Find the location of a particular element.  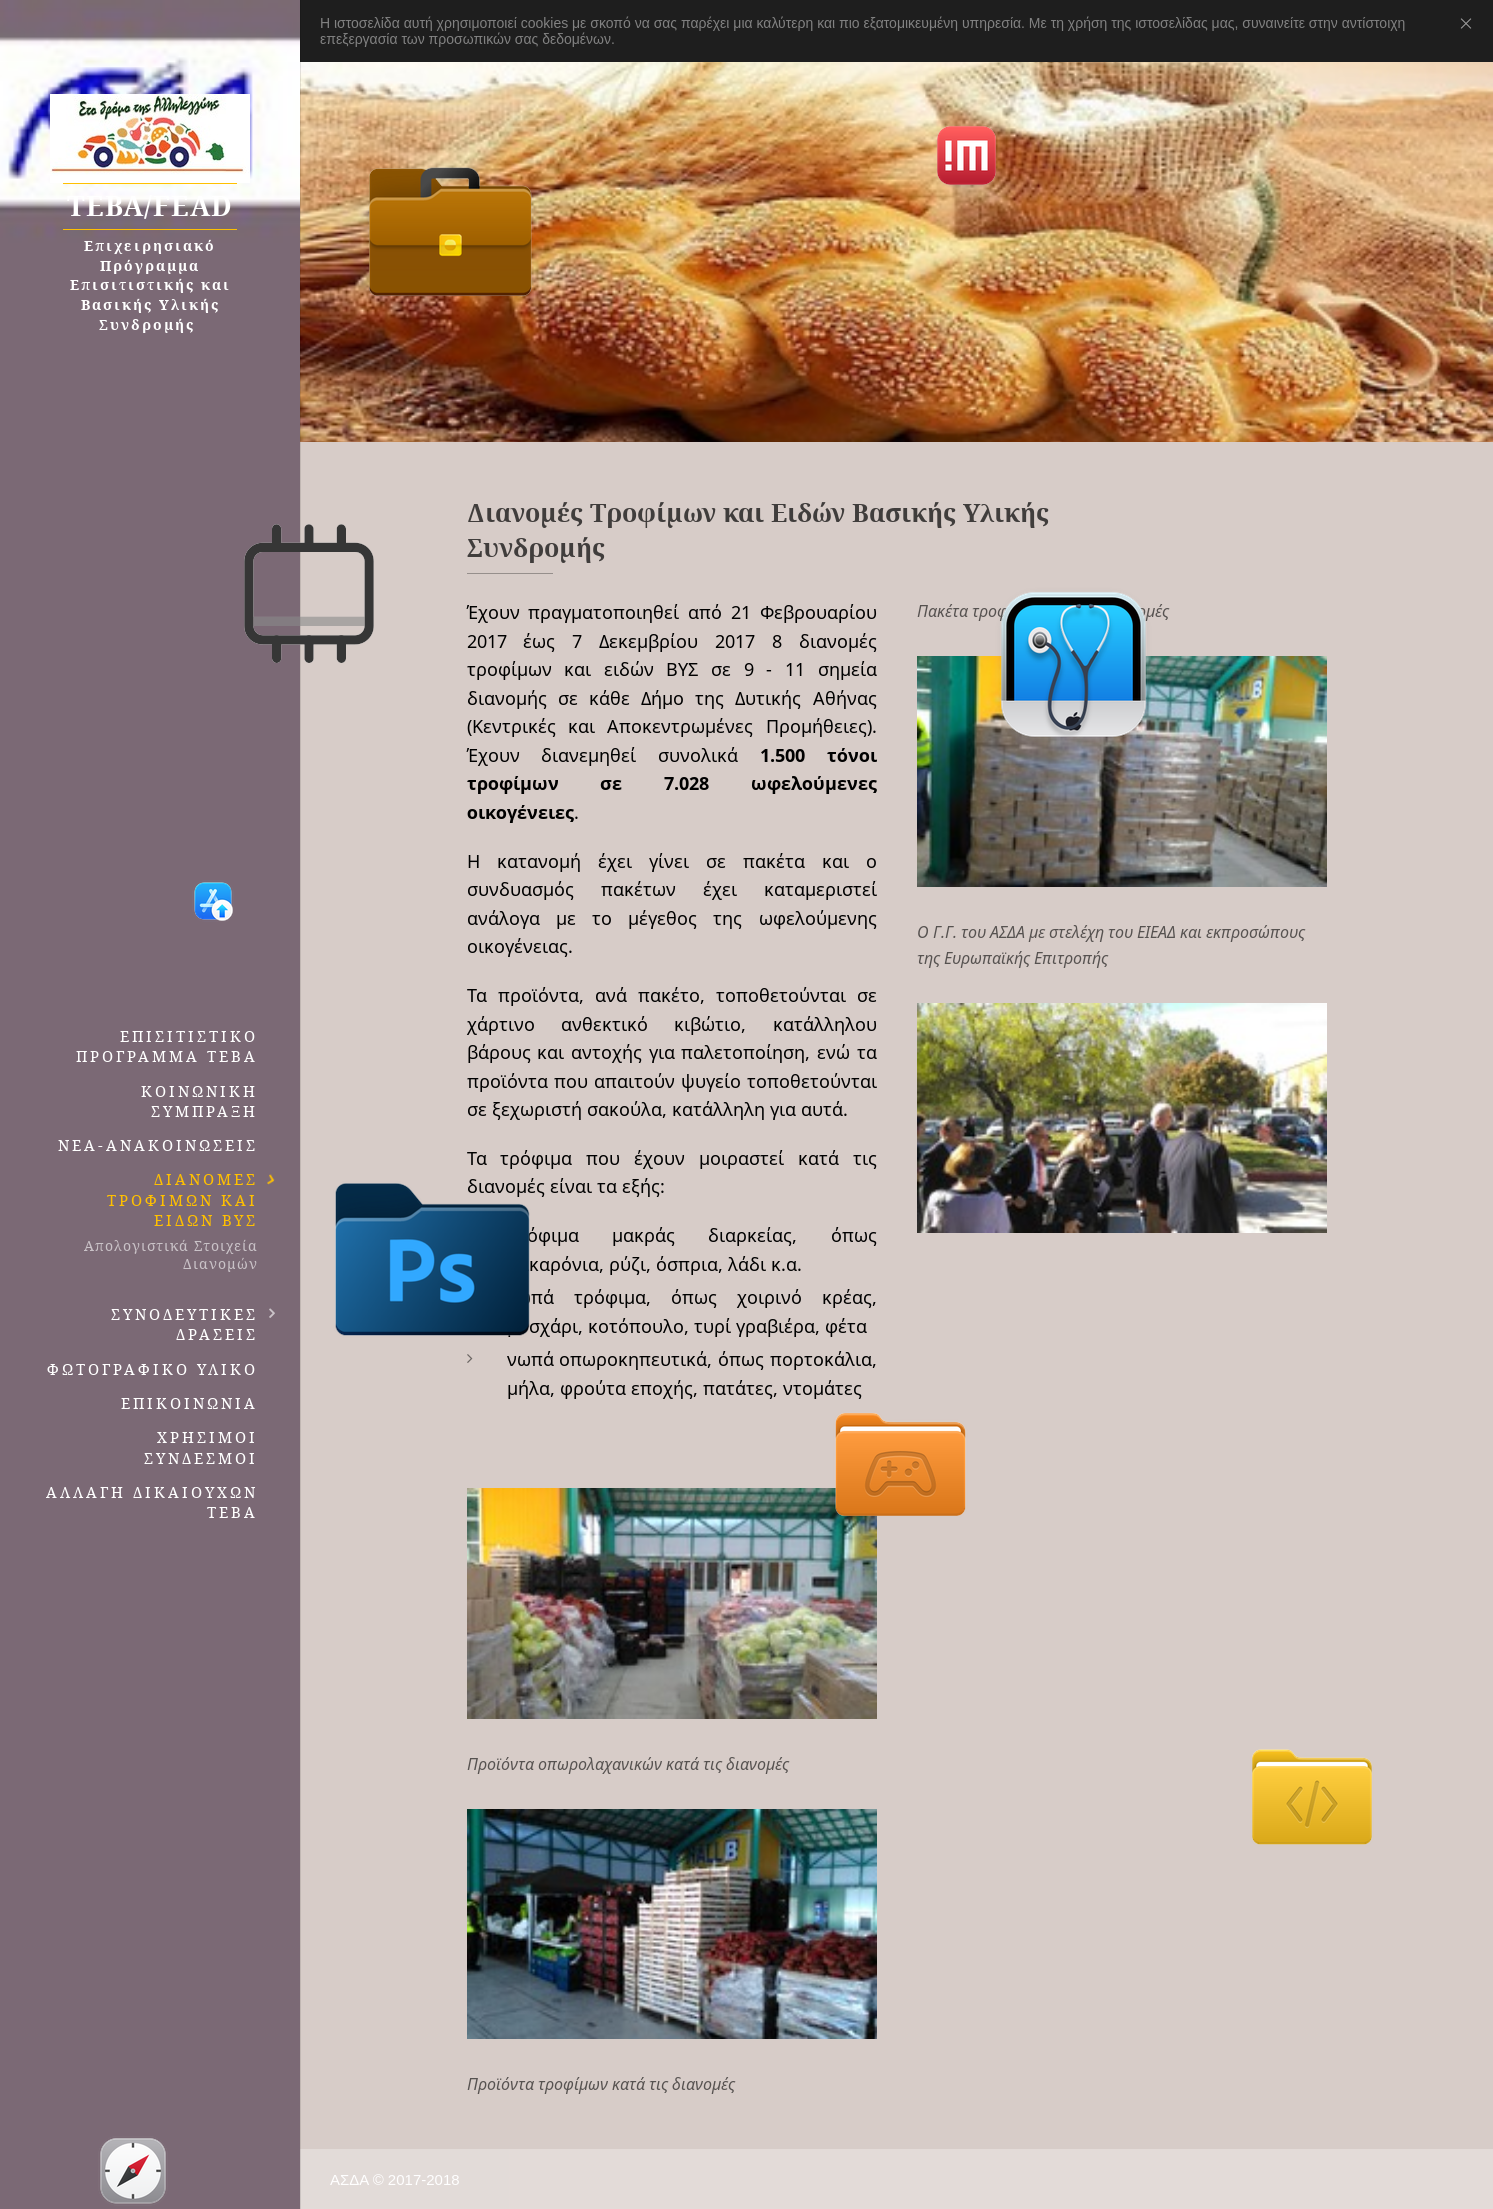

open NoMachine remote desktop application is located at coordinates (966, 155).